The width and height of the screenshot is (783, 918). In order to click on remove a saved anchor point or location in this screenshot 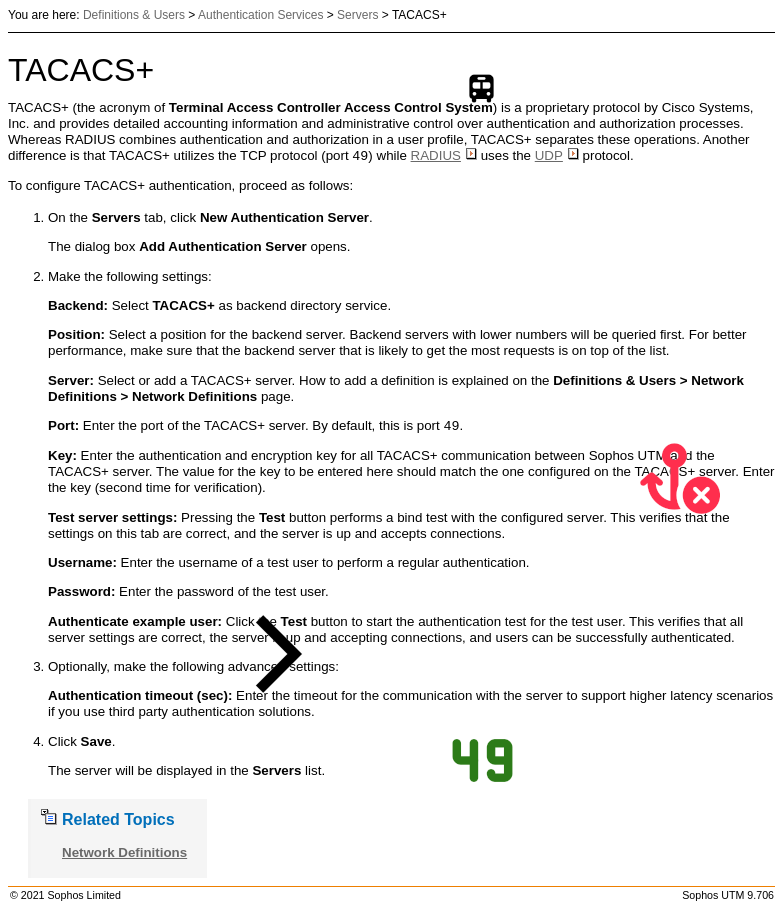, I will do `click(678, 476)`.